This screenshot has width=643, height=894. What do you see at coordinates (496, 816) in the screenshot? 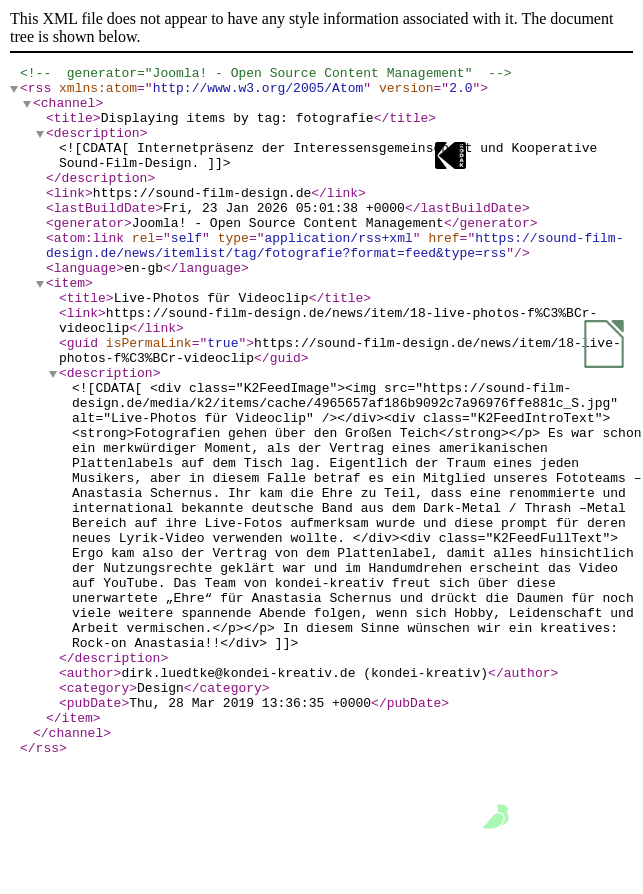
I see `open yuque documentation platform` at bounding box center [496, 816].